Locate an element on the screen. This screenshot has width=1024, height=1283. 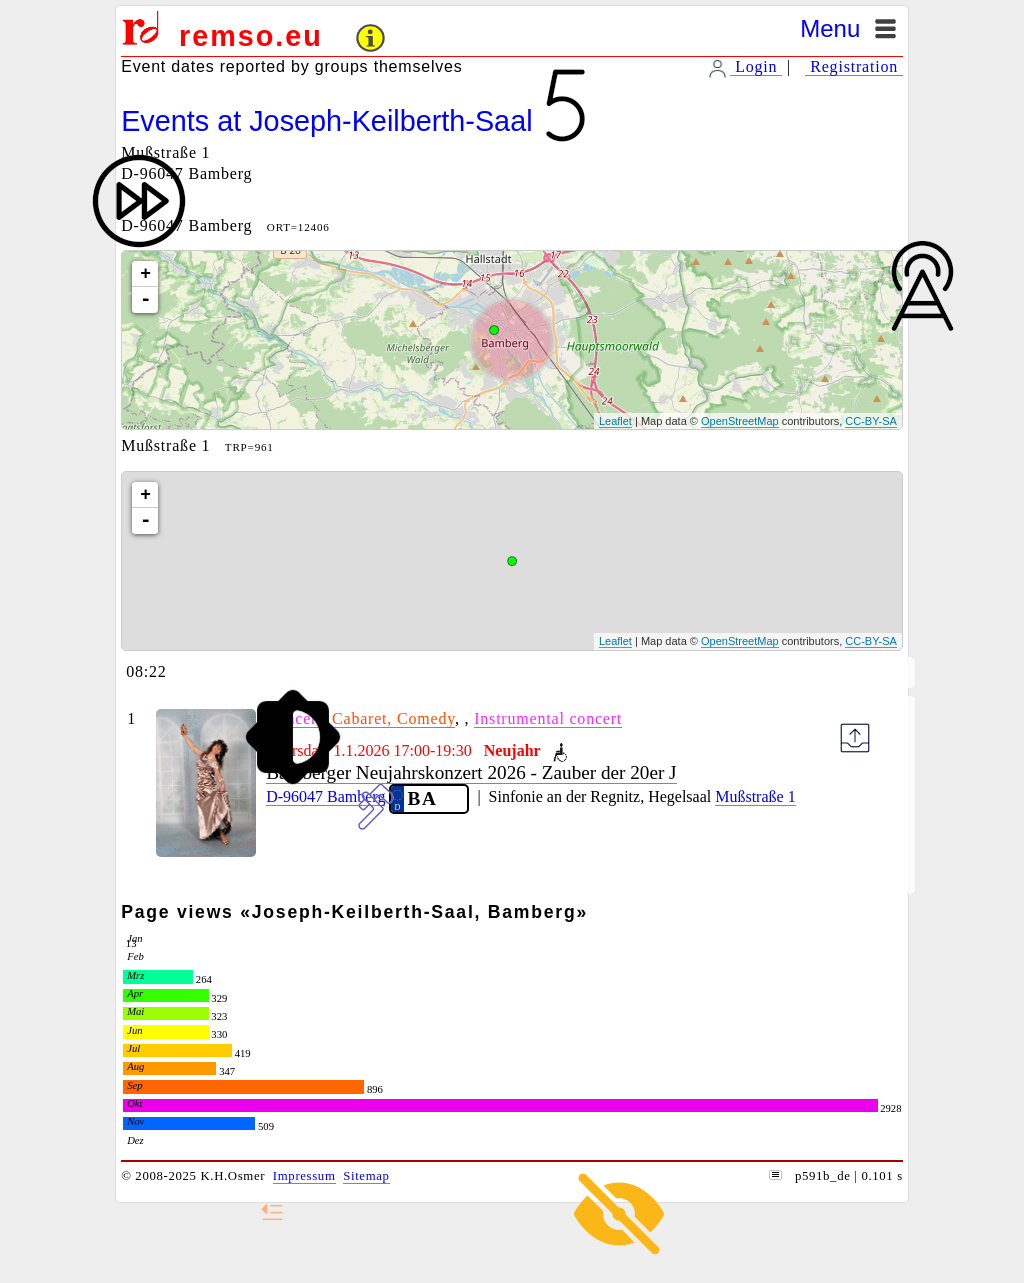
indicates the number five in a list or sequence is located at coordinates (565, 105).